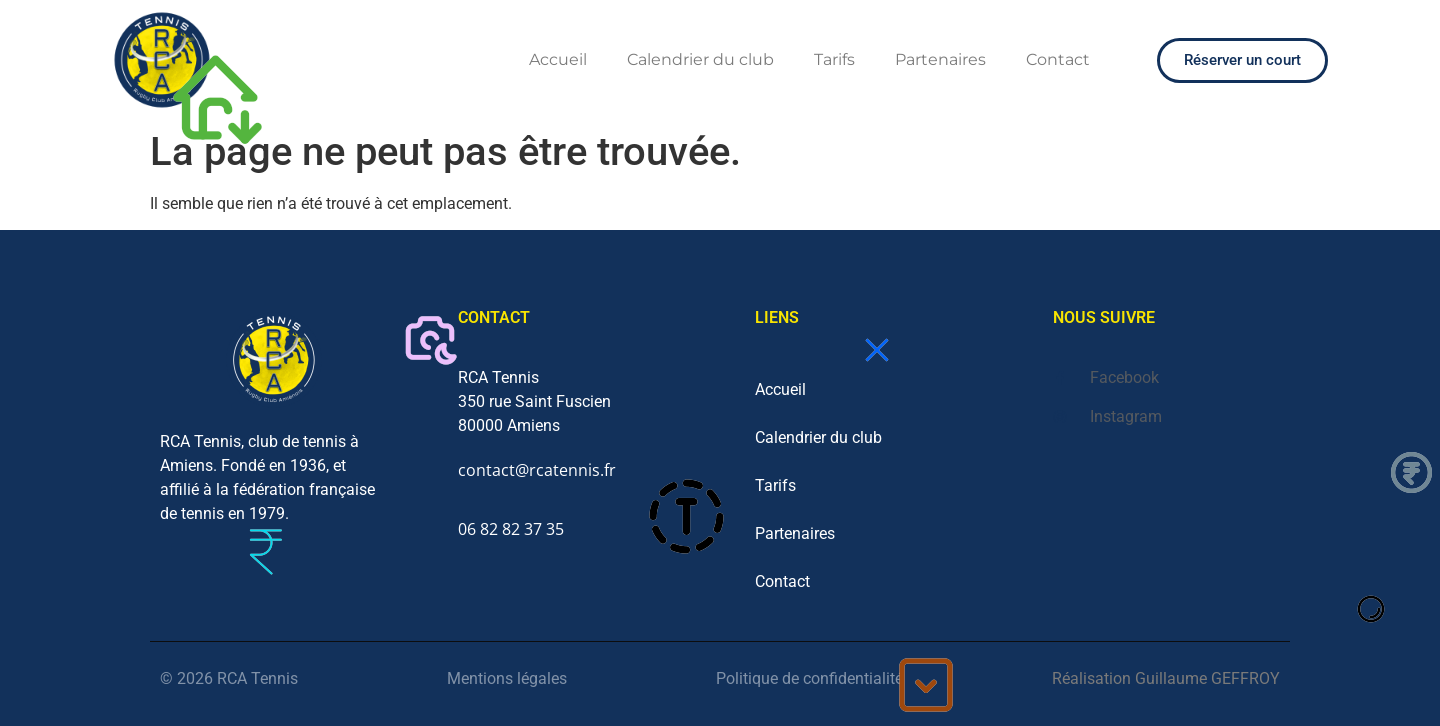  I want to click on apply inner shadow effect to bottom-right corner, so click(1371, 609).